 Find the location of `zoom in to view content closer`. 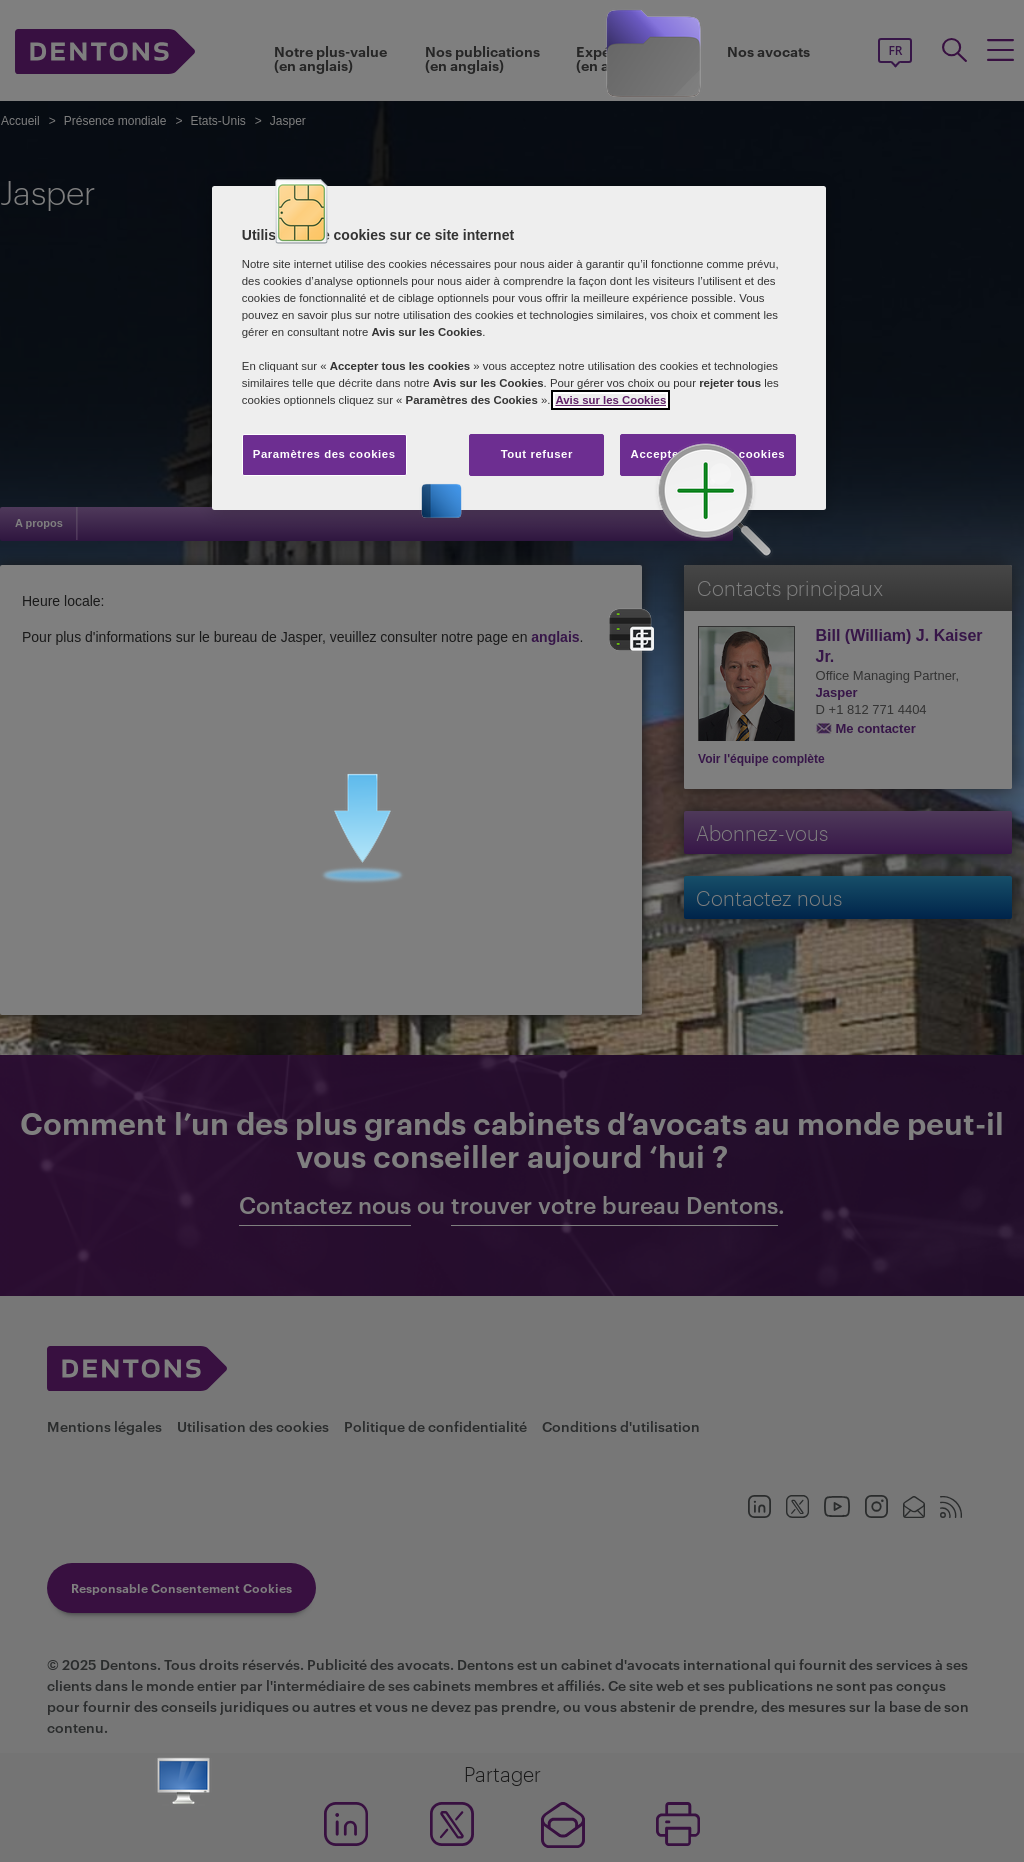

zoom in to view content closer is located at coordinates (713, 498).